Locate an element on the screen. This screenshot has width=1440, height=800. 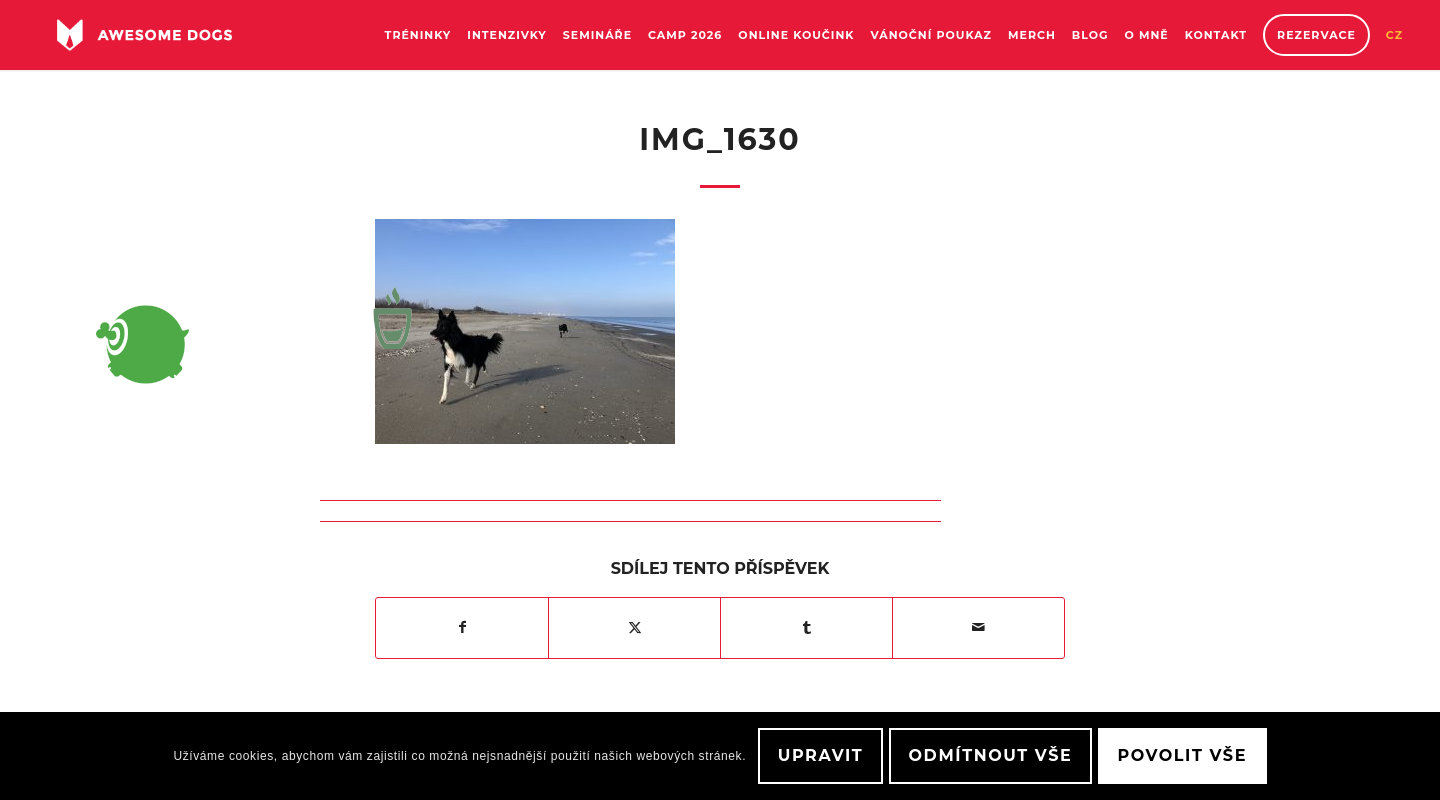
mocha javascript testing framework logo is located at coordinates (392, 317).